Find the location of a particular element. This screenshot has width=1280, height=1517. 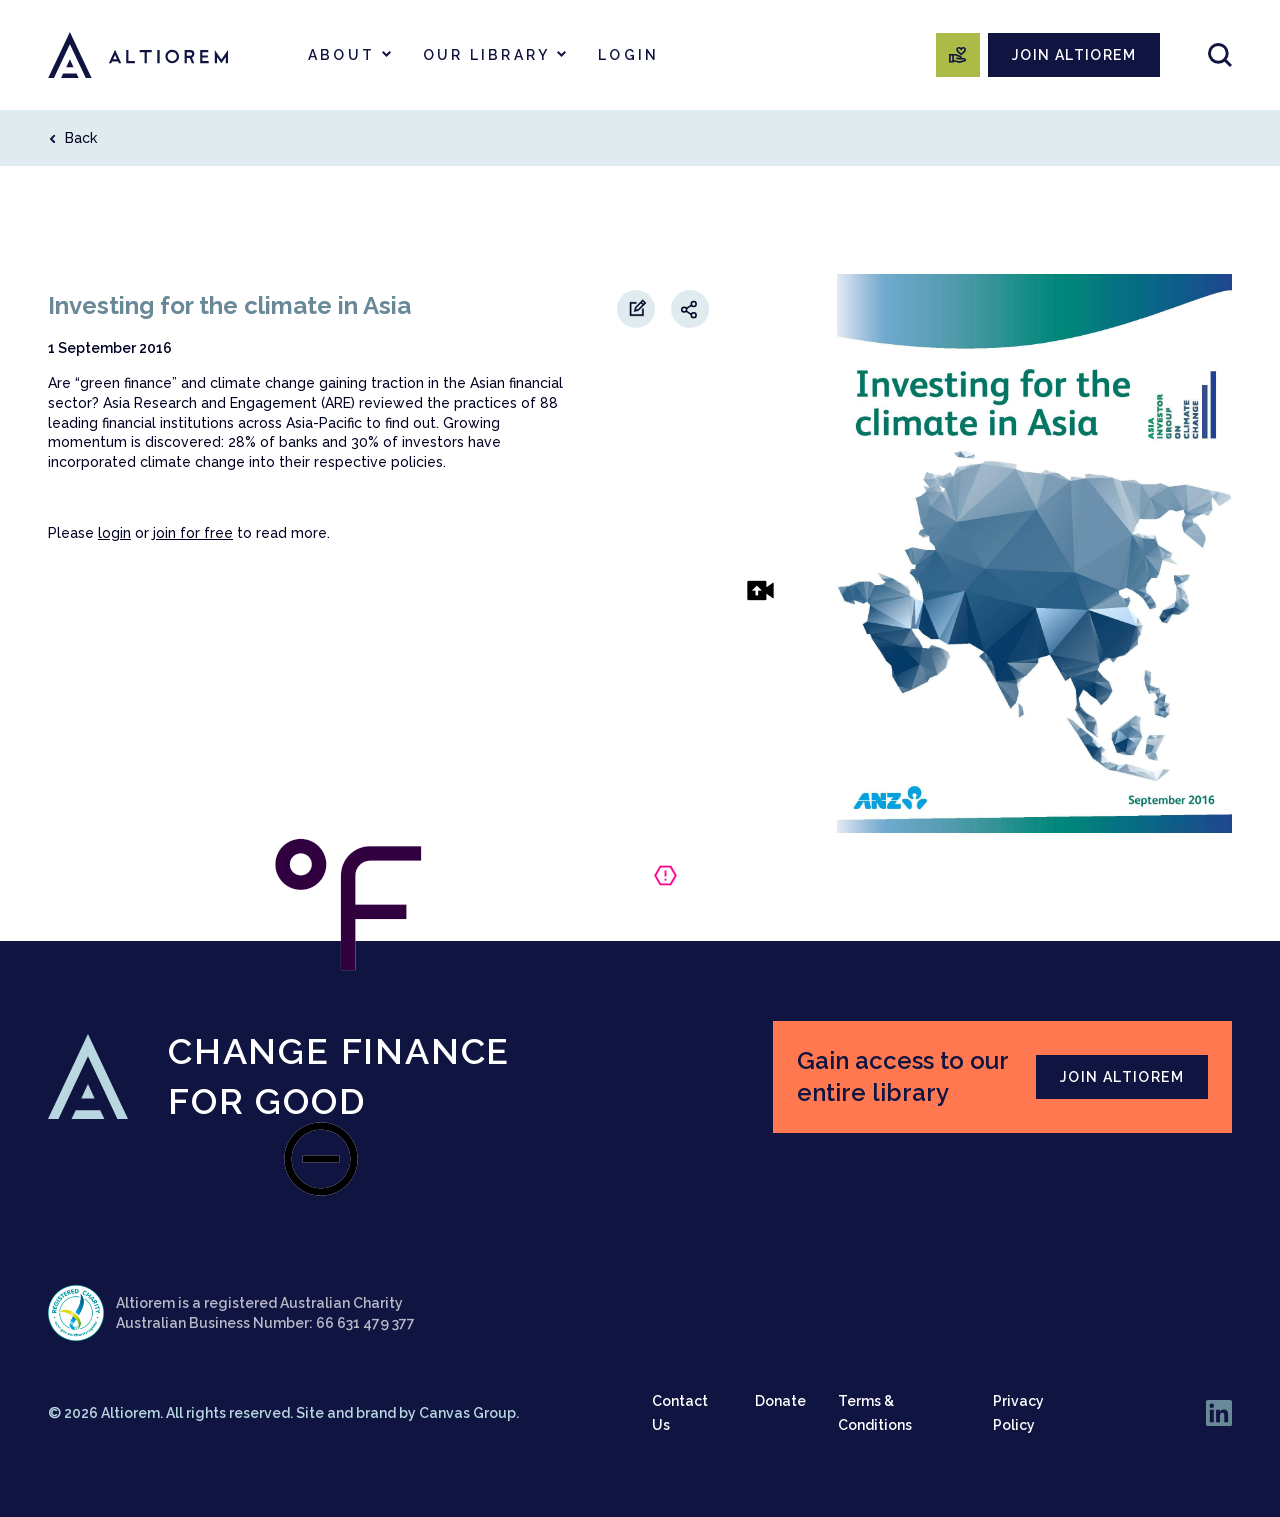

upload a video file is located at coordinates (760, 590).